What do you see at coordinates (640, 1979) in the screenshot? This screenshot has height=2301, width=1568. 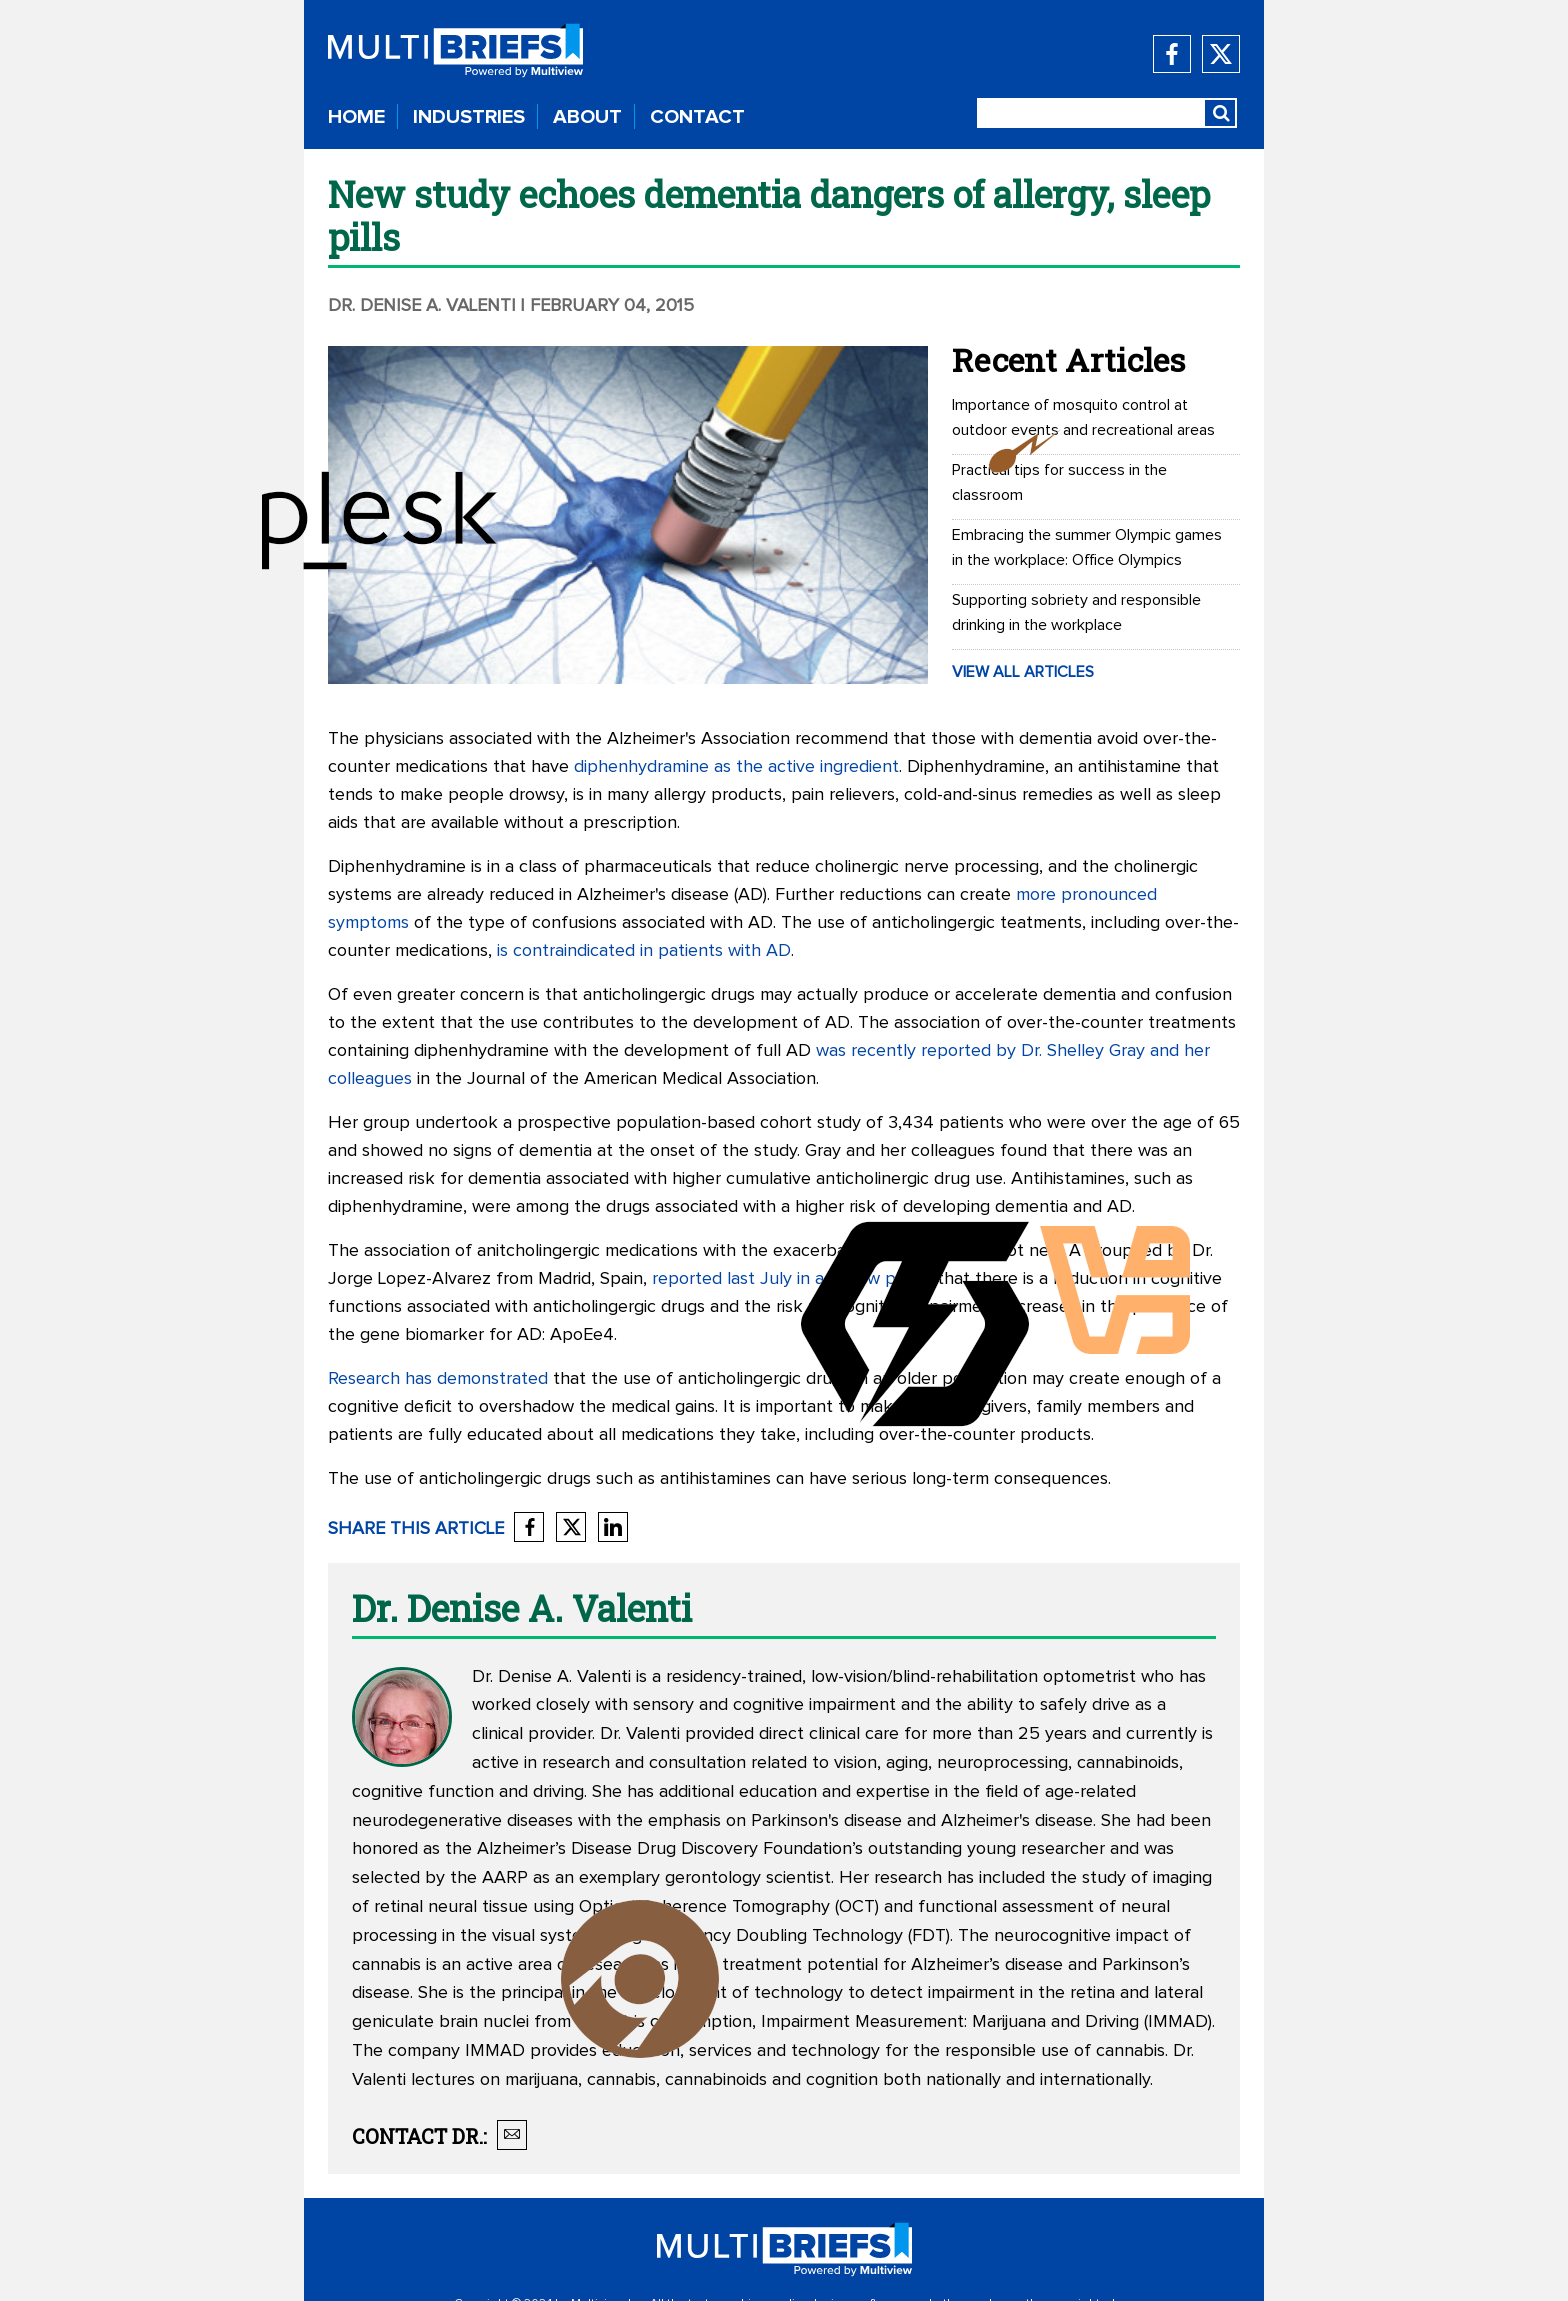 I see `visit AppVeyor CI/CD platform` at bounding box center [640, 1979].